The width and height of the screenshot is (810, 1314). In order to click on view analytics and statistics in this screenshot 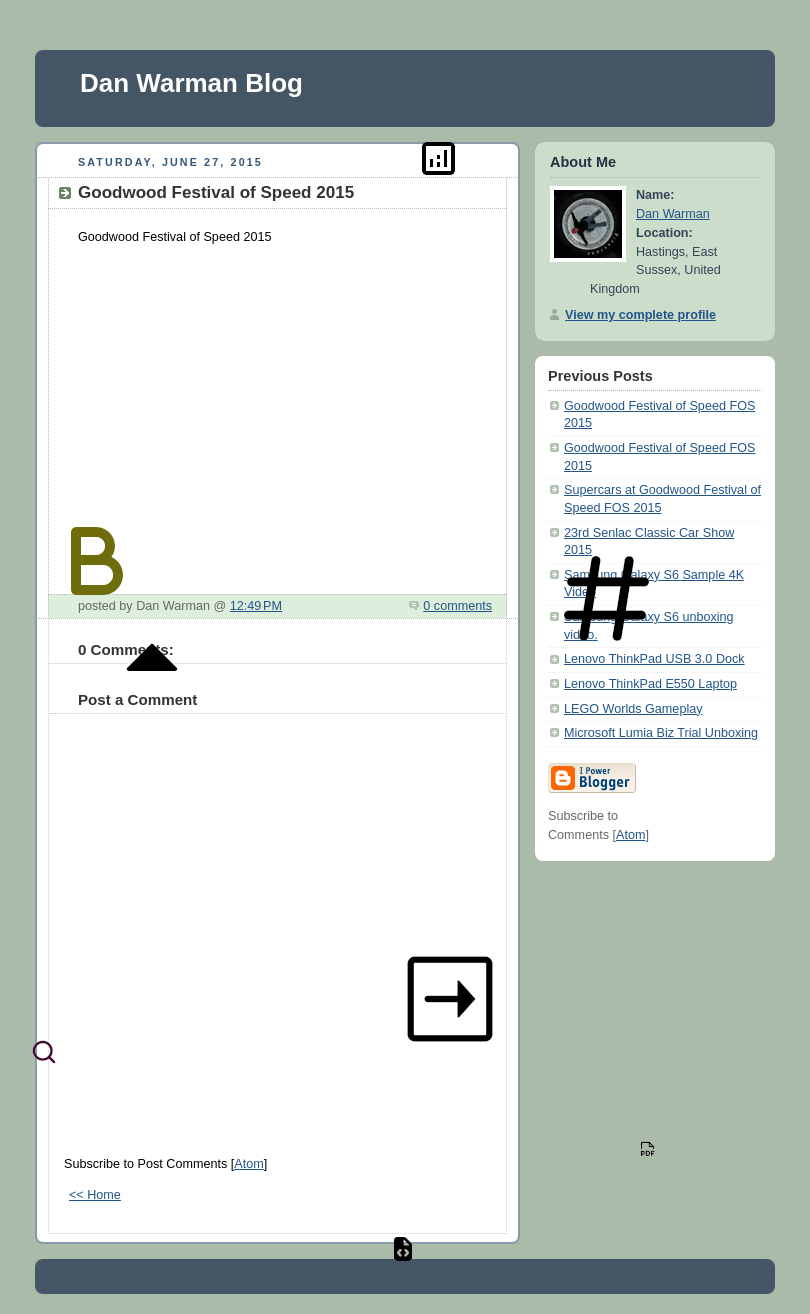, I will do `click(438, 158)`.